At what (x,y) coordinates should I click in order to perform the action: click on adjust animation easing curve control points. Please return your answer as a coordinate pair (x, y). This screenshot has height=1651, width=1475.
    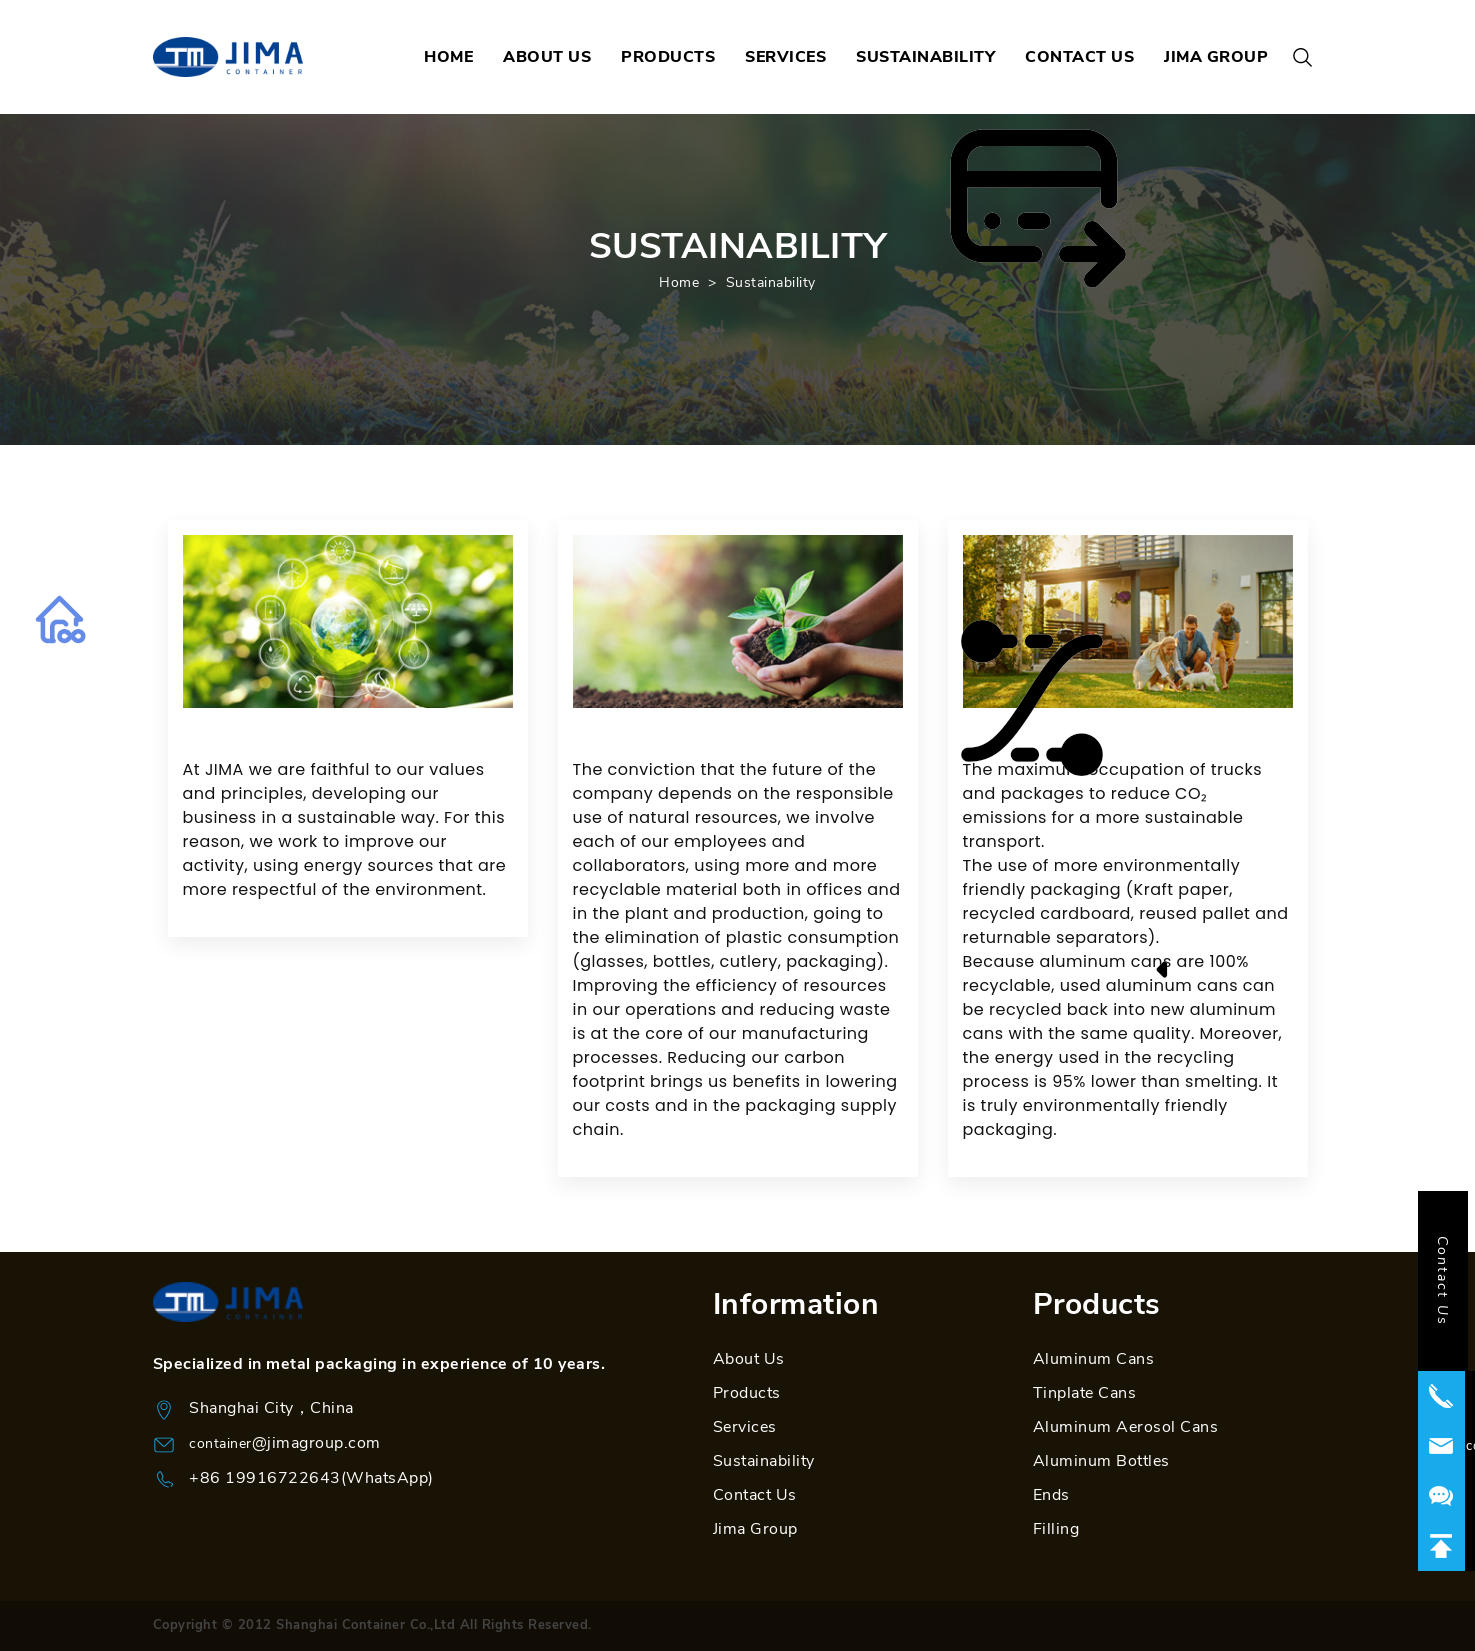
    Looking at the image, I should click on (1032, 698).